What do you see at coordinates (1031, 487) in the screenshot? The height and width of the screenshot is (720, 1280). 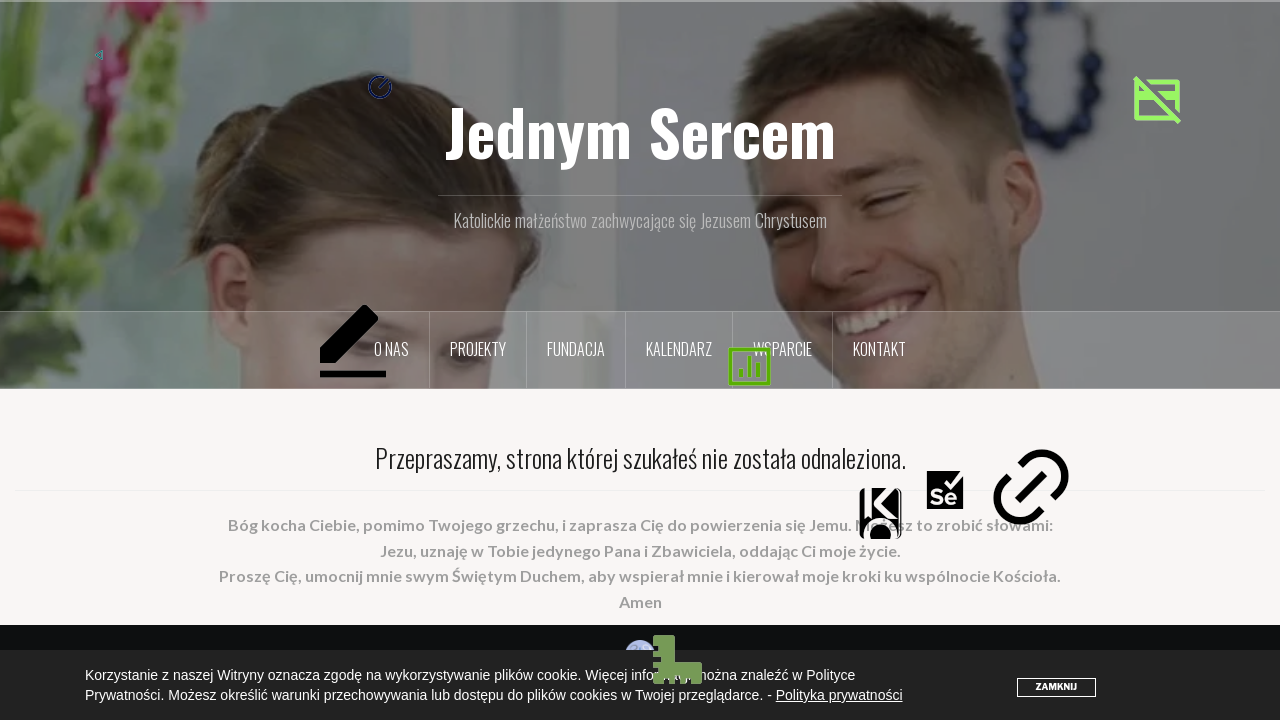 I see `insert or add a hyperlink` at bounding box center [1031, 487].